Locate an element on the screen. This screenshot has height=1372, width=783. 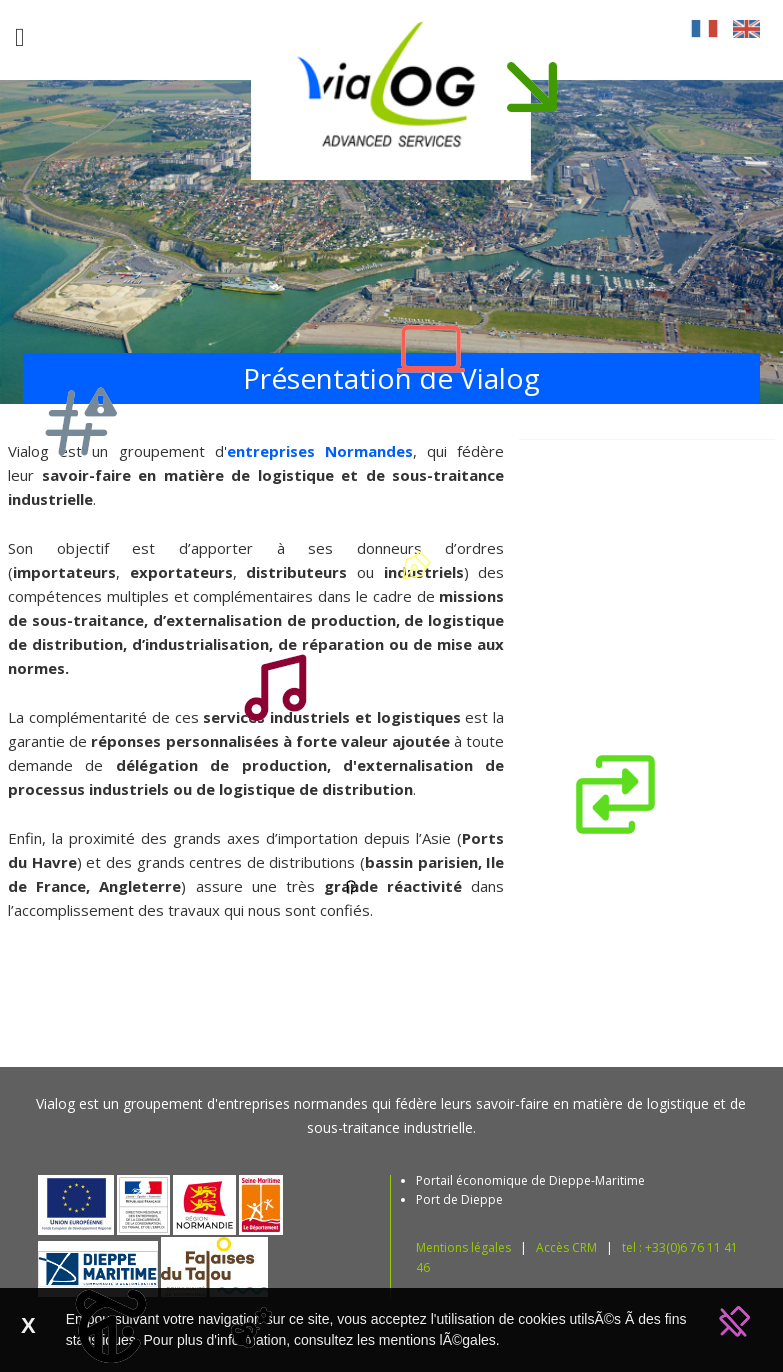
access drawing or illustration tools is located at coordinates (415, 567).